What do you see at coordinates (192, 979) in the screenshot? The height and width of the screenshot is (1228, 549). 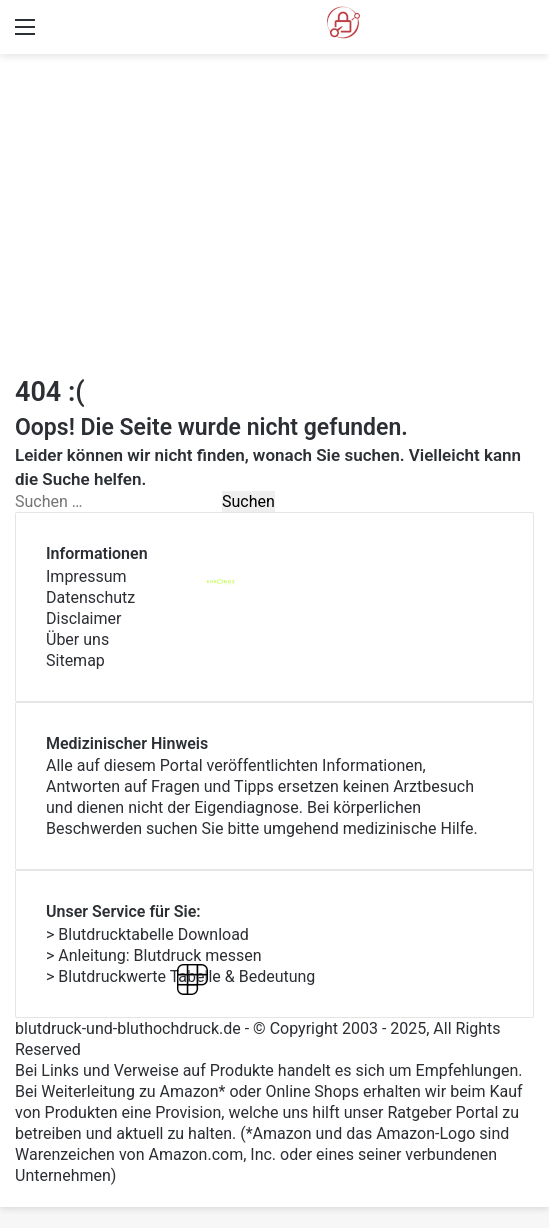 I see `open Polywork profile` at bounding box center [192, 979].